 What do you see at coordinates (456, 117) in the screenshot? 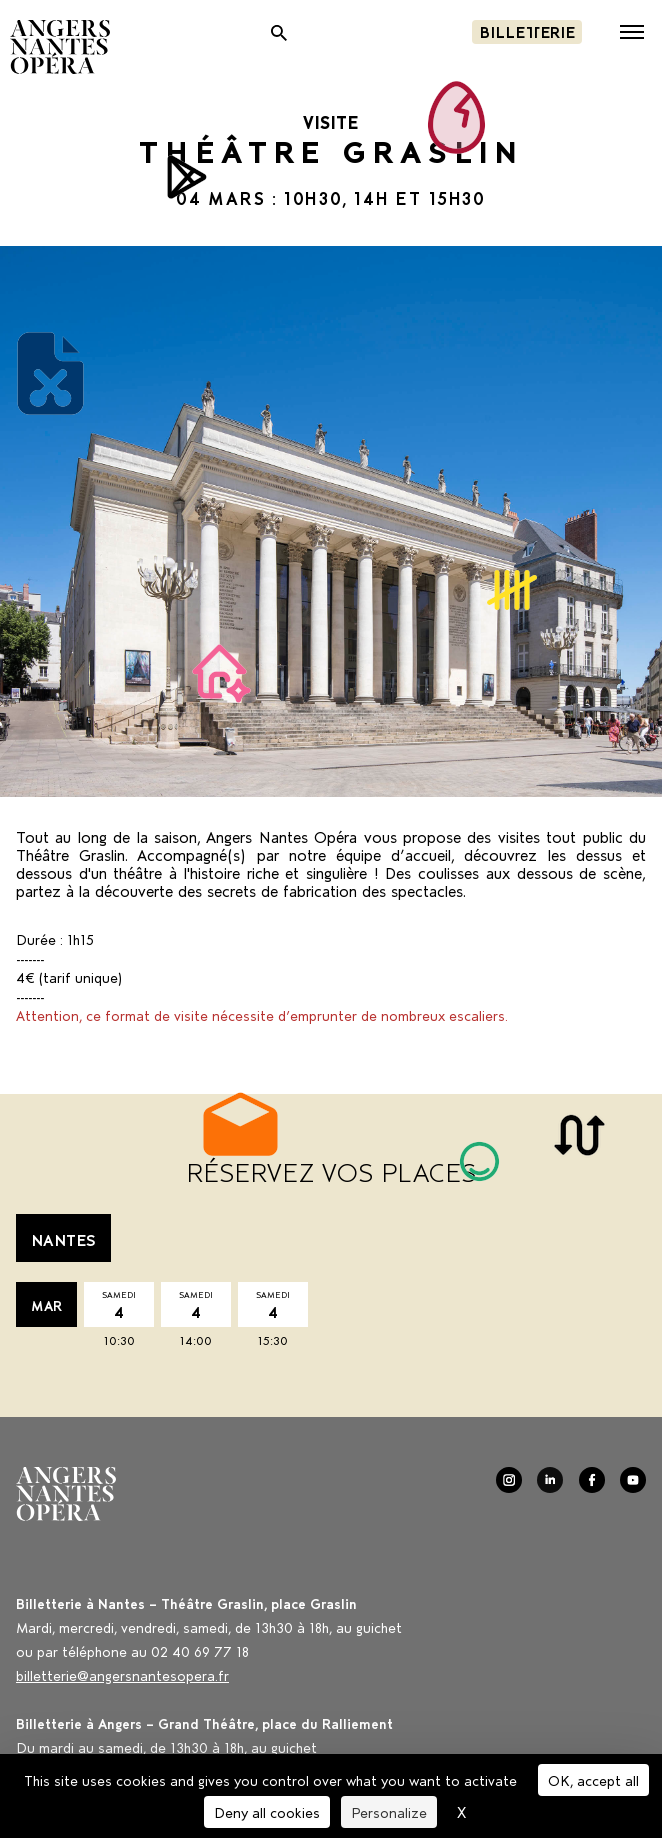
I see `indicates a cracked or broken item` at bounding box center [456, 117].